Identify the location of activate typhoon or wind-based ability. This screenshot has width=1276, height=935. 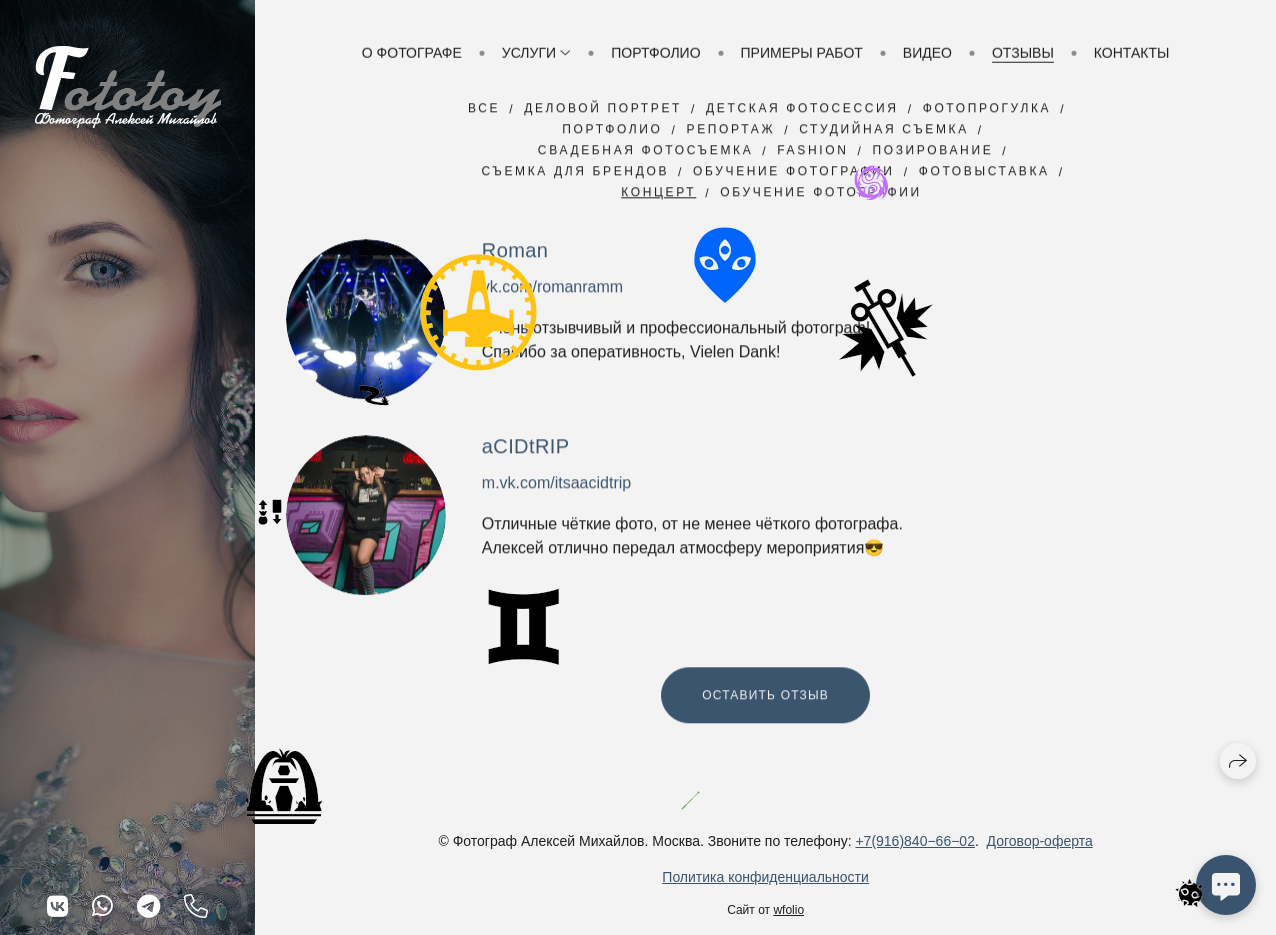
(871, 182).